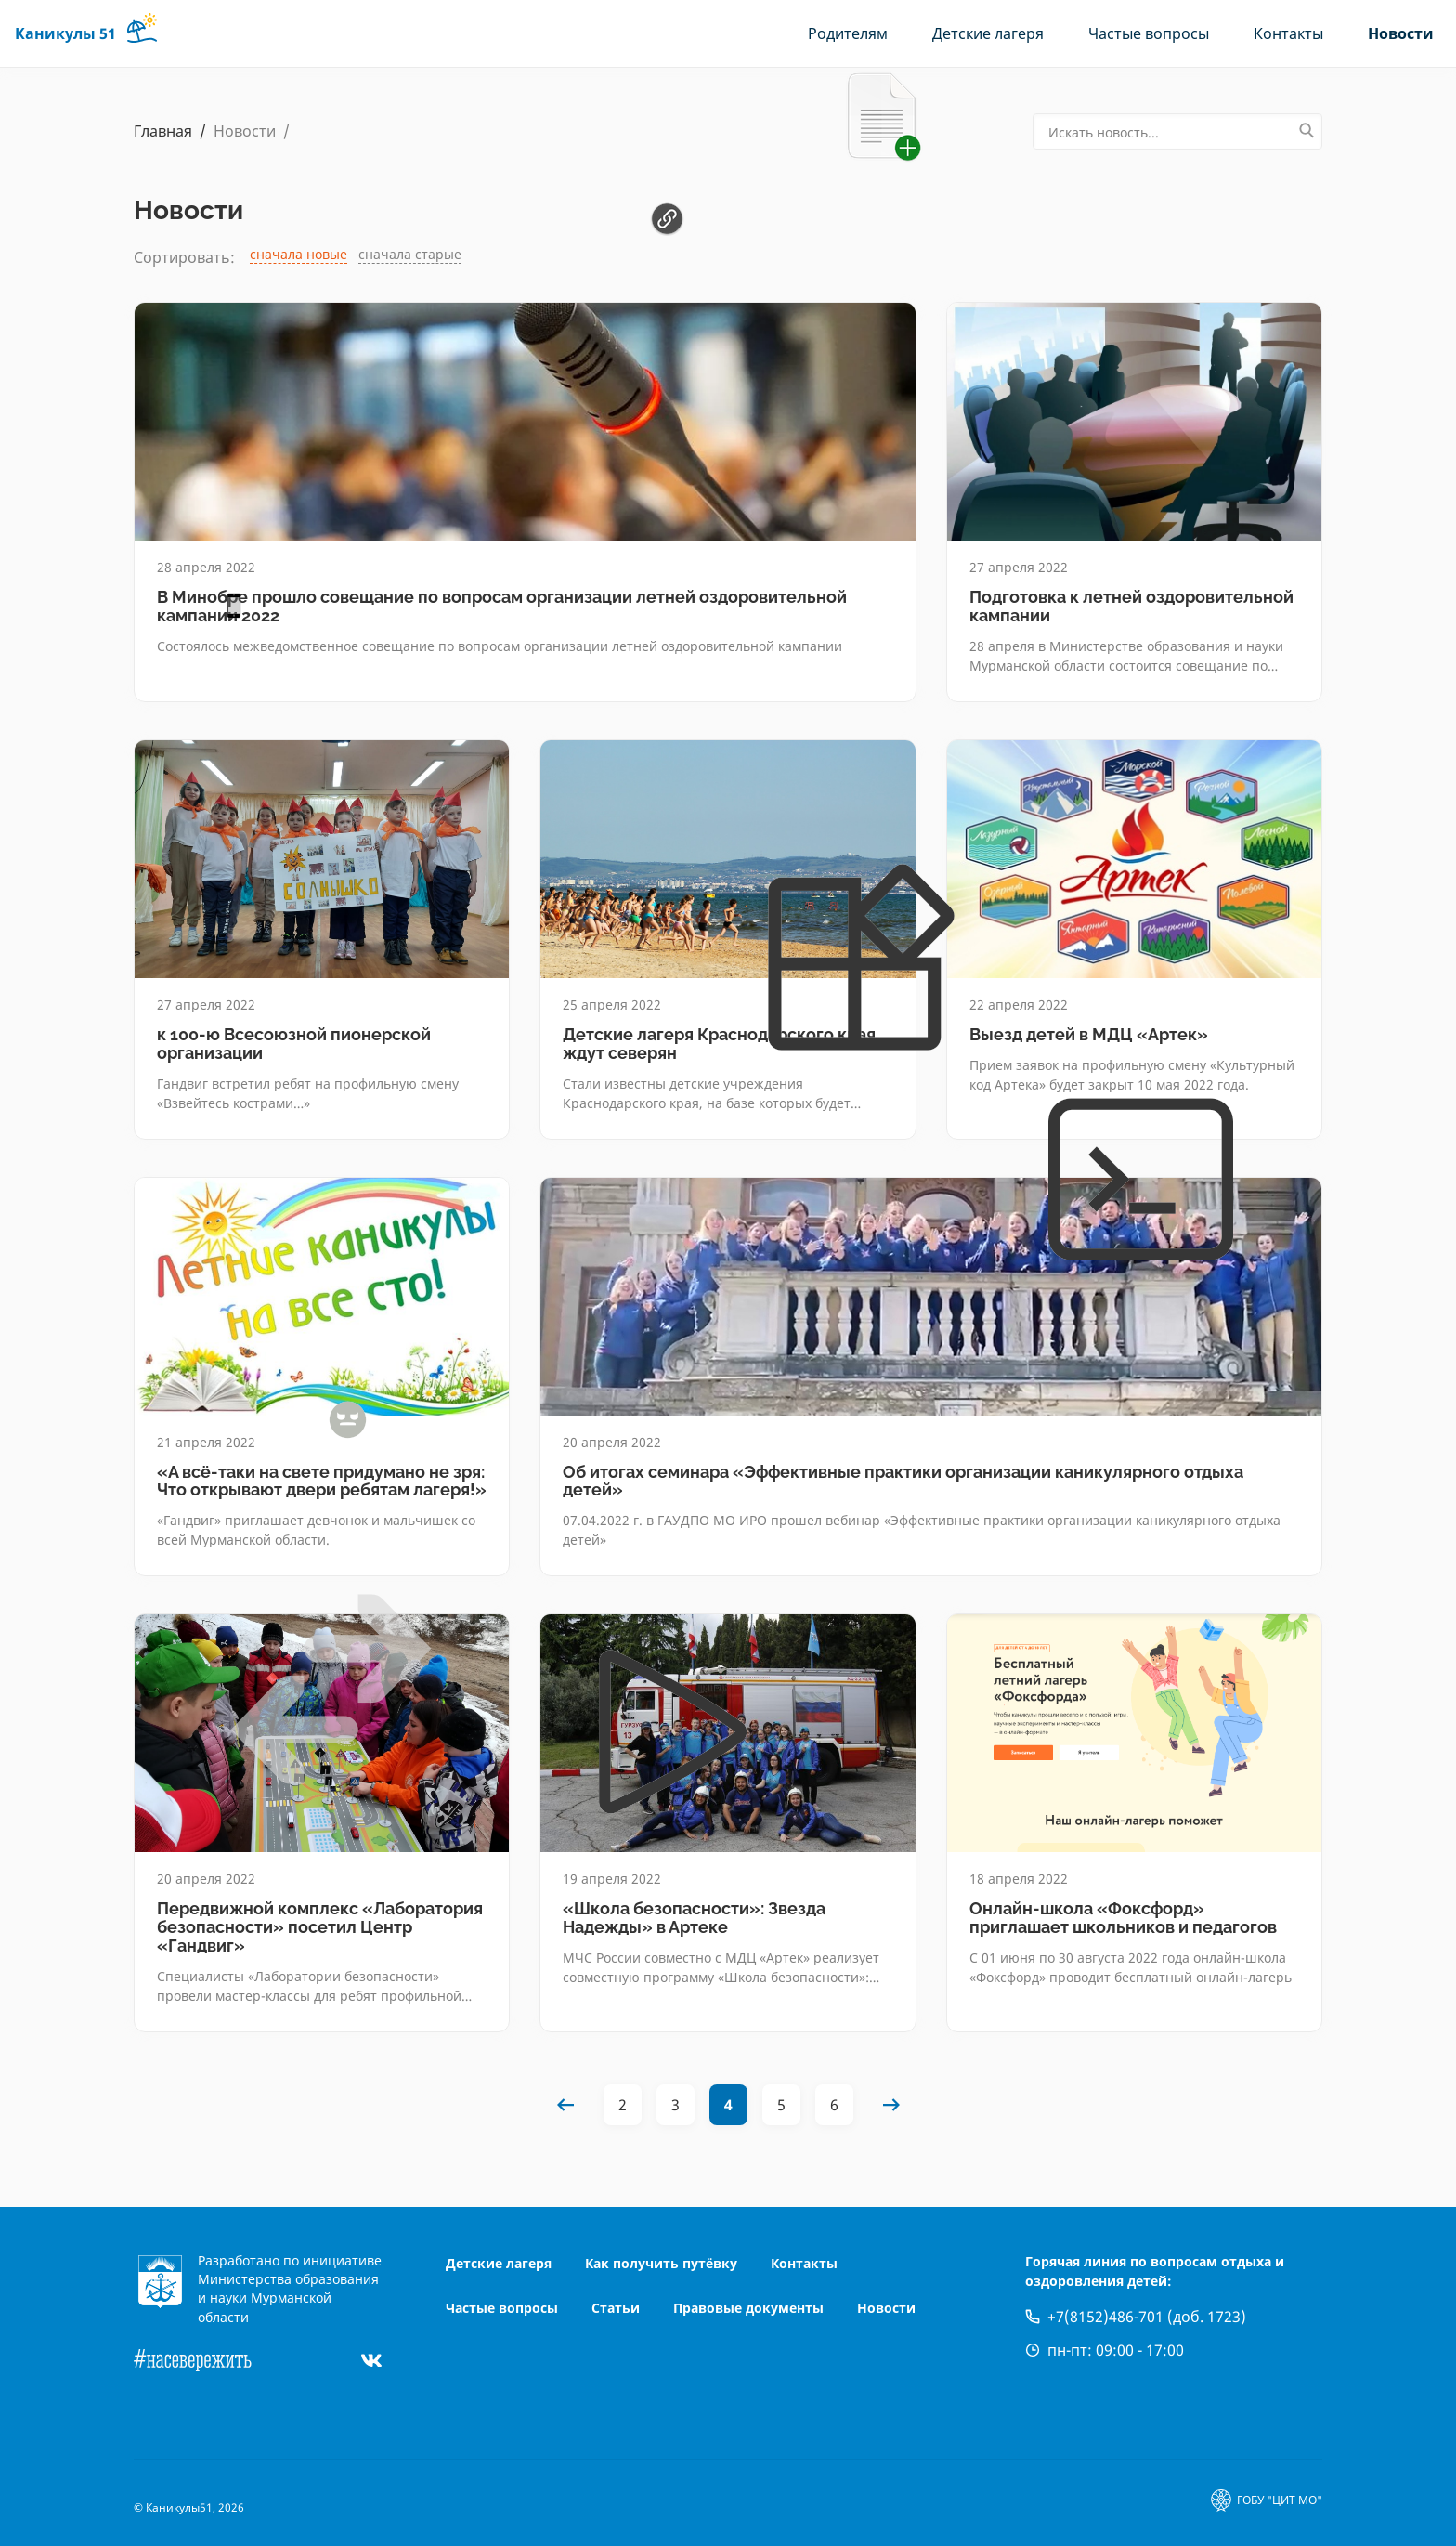 The height and width of the screenshot is (2546, 1456). What do you see at coordinates (234, 606) in the screenshot?
I see `iPod Touch device in sidebar navigation` at bounding box center [234, 606].